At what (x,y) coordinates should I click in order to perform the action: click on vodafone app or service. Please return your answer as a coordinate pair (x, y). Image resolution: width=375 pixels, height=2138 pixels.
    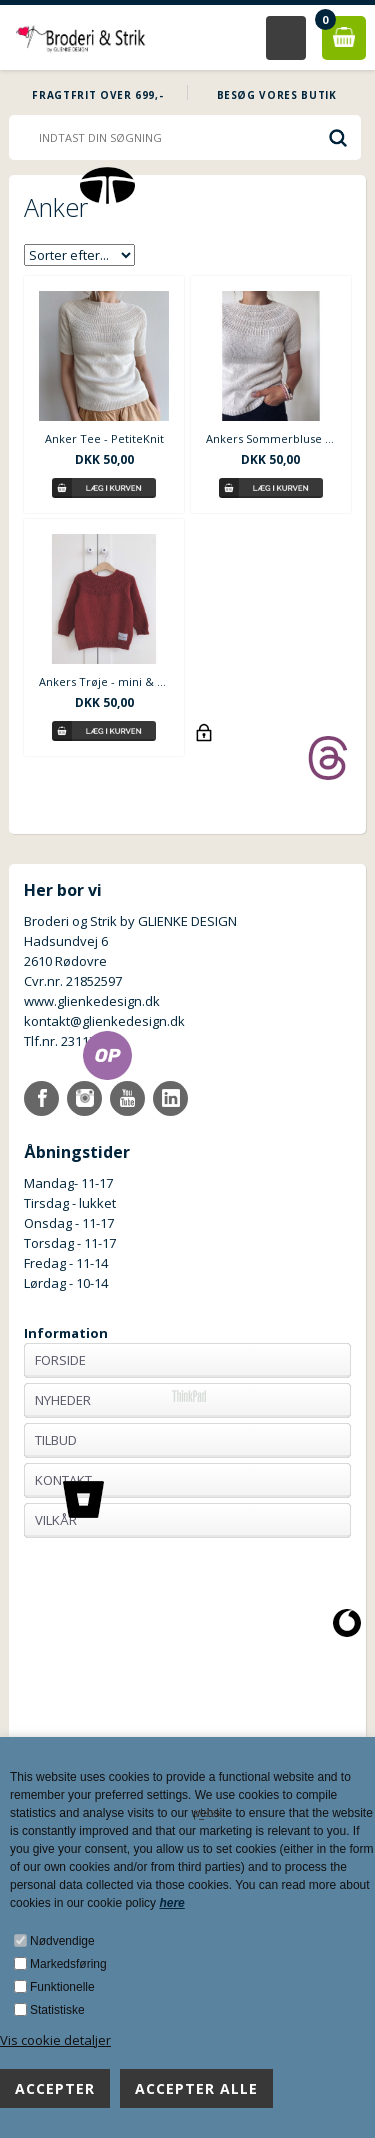
    Looking at the image, I should click on (347, 1623).